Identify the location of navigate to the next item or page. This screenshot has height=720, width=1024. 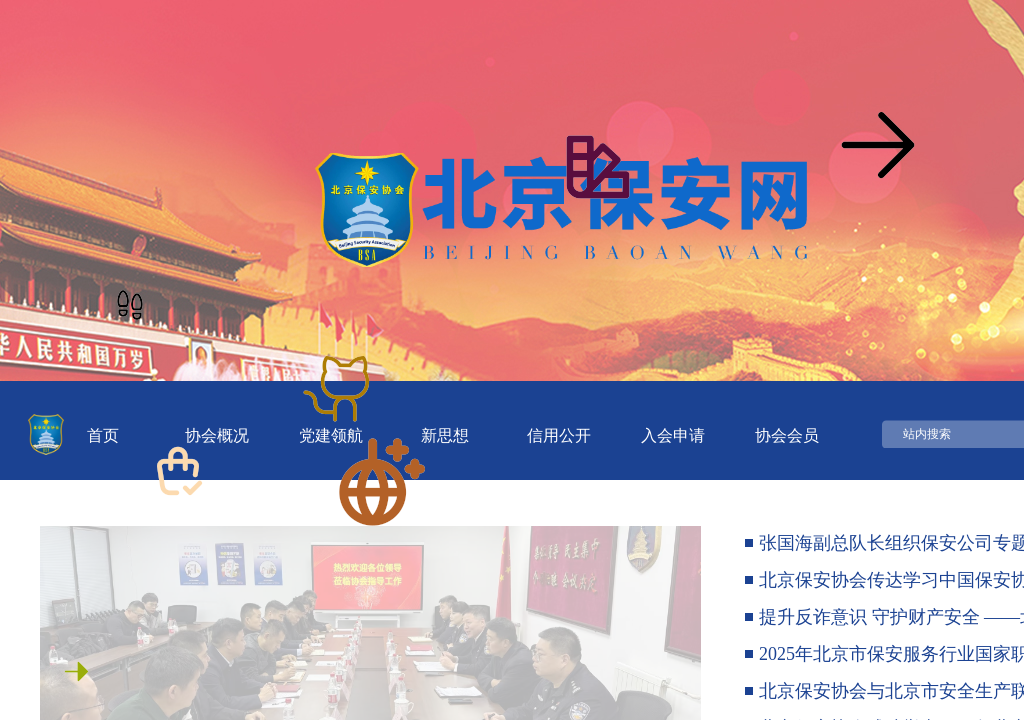
(878, 145).